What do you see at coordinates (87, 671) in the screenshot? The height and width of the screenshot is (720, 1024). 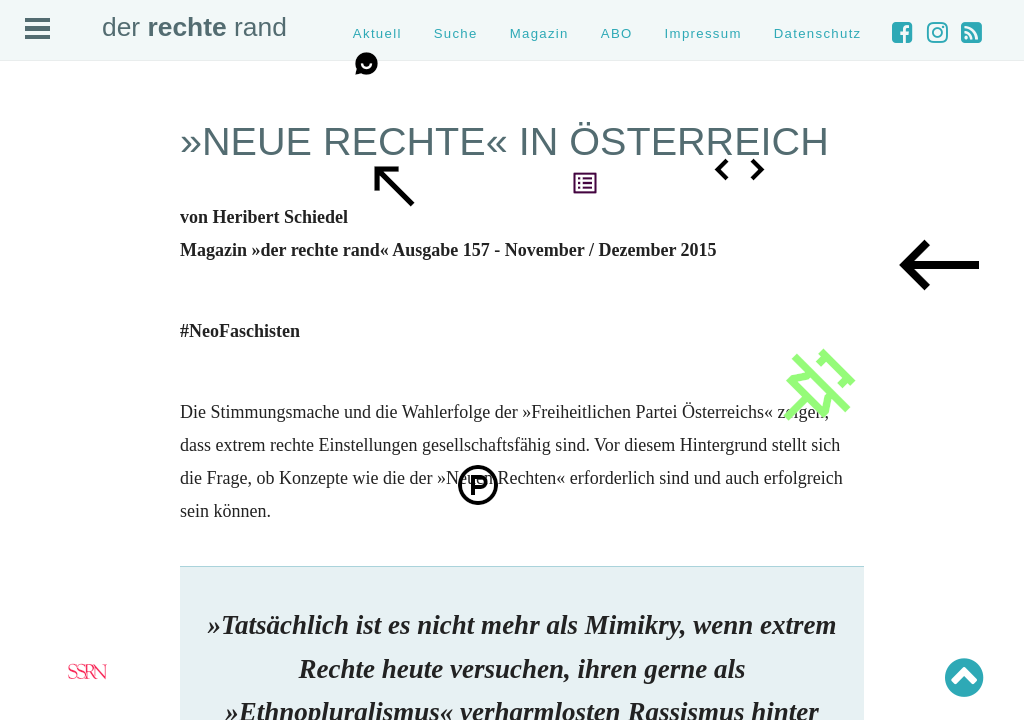 I see `visit SSRN academic research repository` at bounding box center [87, 671].